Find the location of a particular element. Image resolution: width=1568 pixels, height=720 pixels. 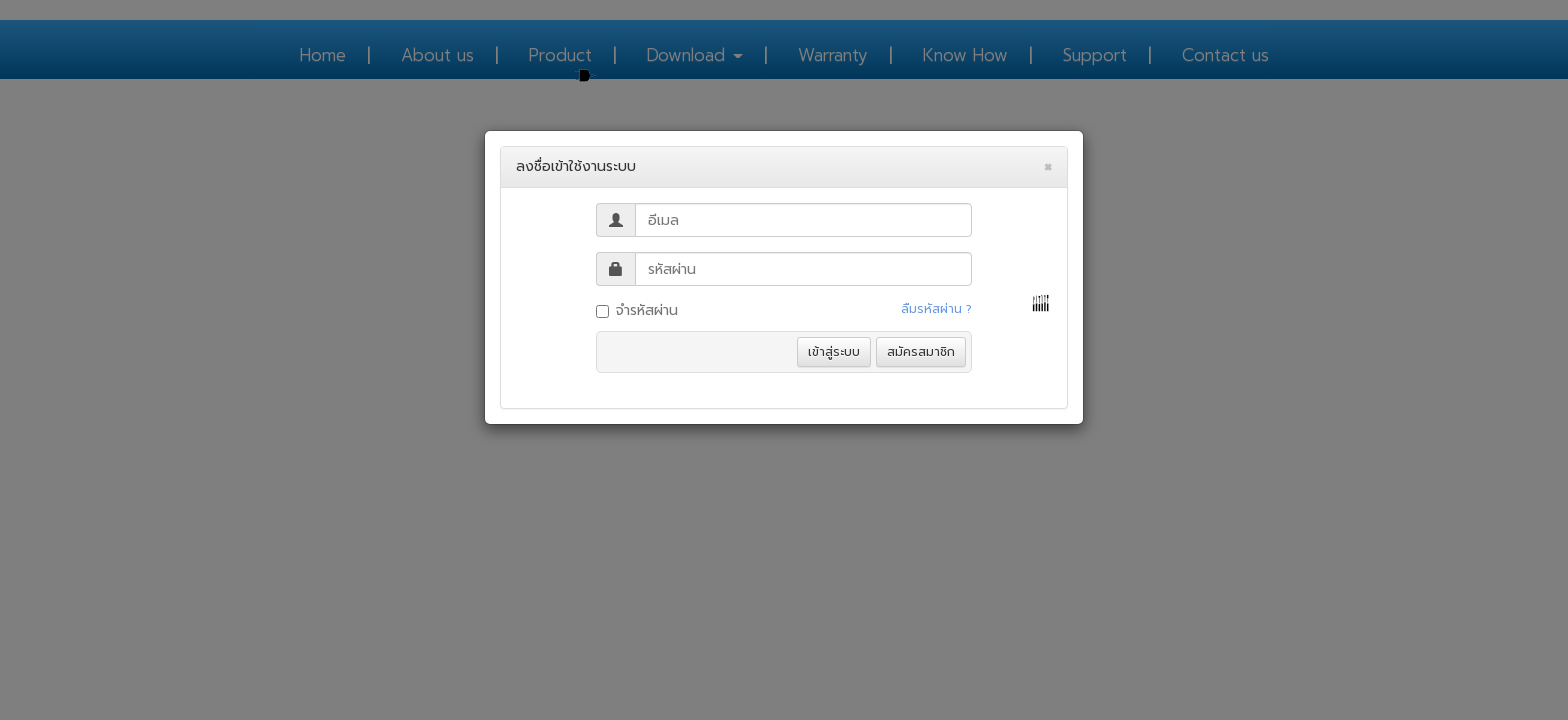

represents a NAND logic gate in a circuit diagram is located at coordinates (585, 75).